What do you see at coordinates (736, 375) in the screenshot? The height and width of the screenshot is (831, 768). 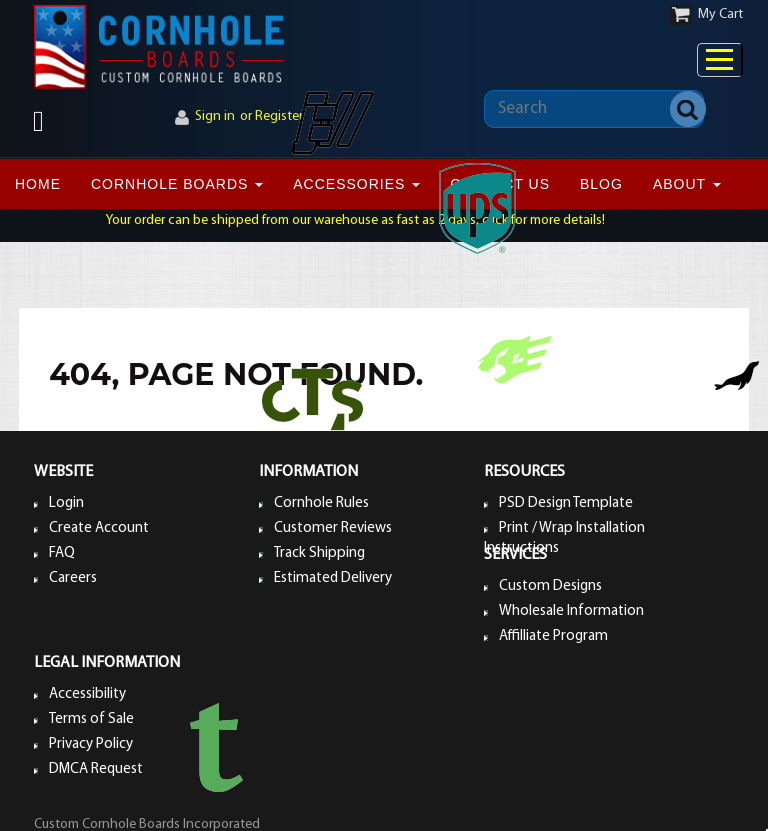 I see `mariadb database service` at bounding box center [736, 375].